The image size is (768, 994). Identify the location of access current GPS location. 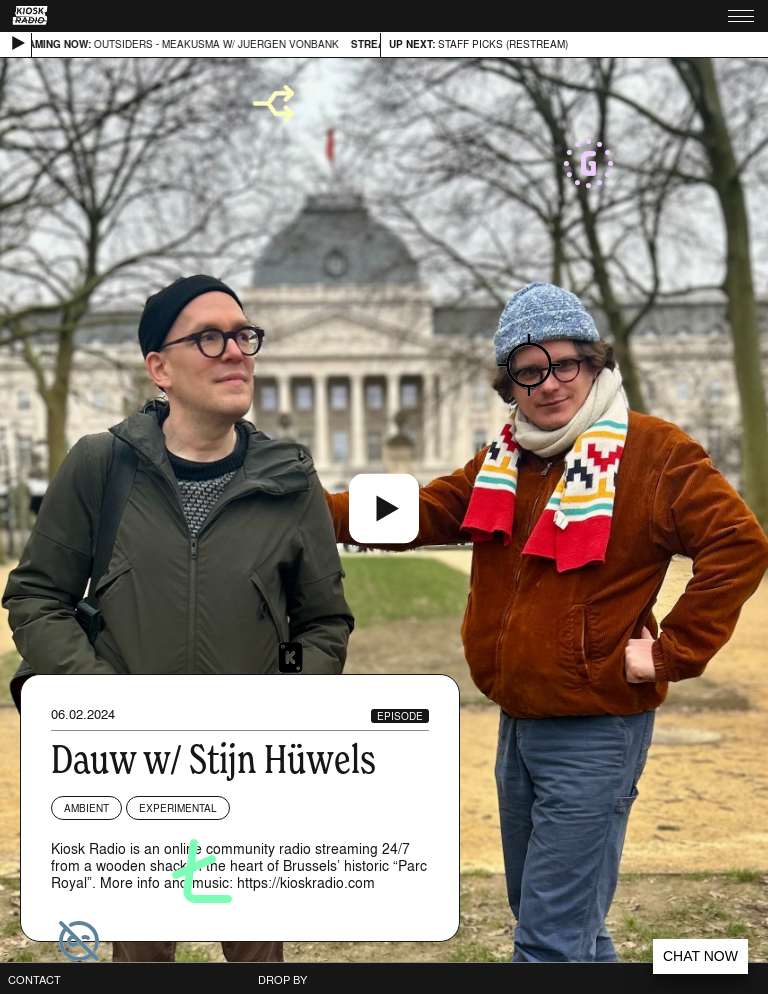
(529, 365).